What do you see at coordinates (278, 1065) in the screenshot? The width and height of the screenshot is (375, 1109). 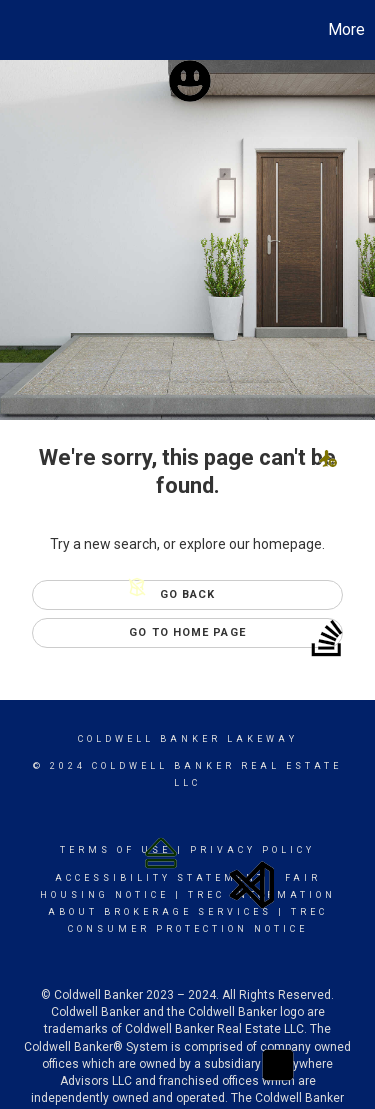 I see `stop media playback` at bounding box center [278, 1065].